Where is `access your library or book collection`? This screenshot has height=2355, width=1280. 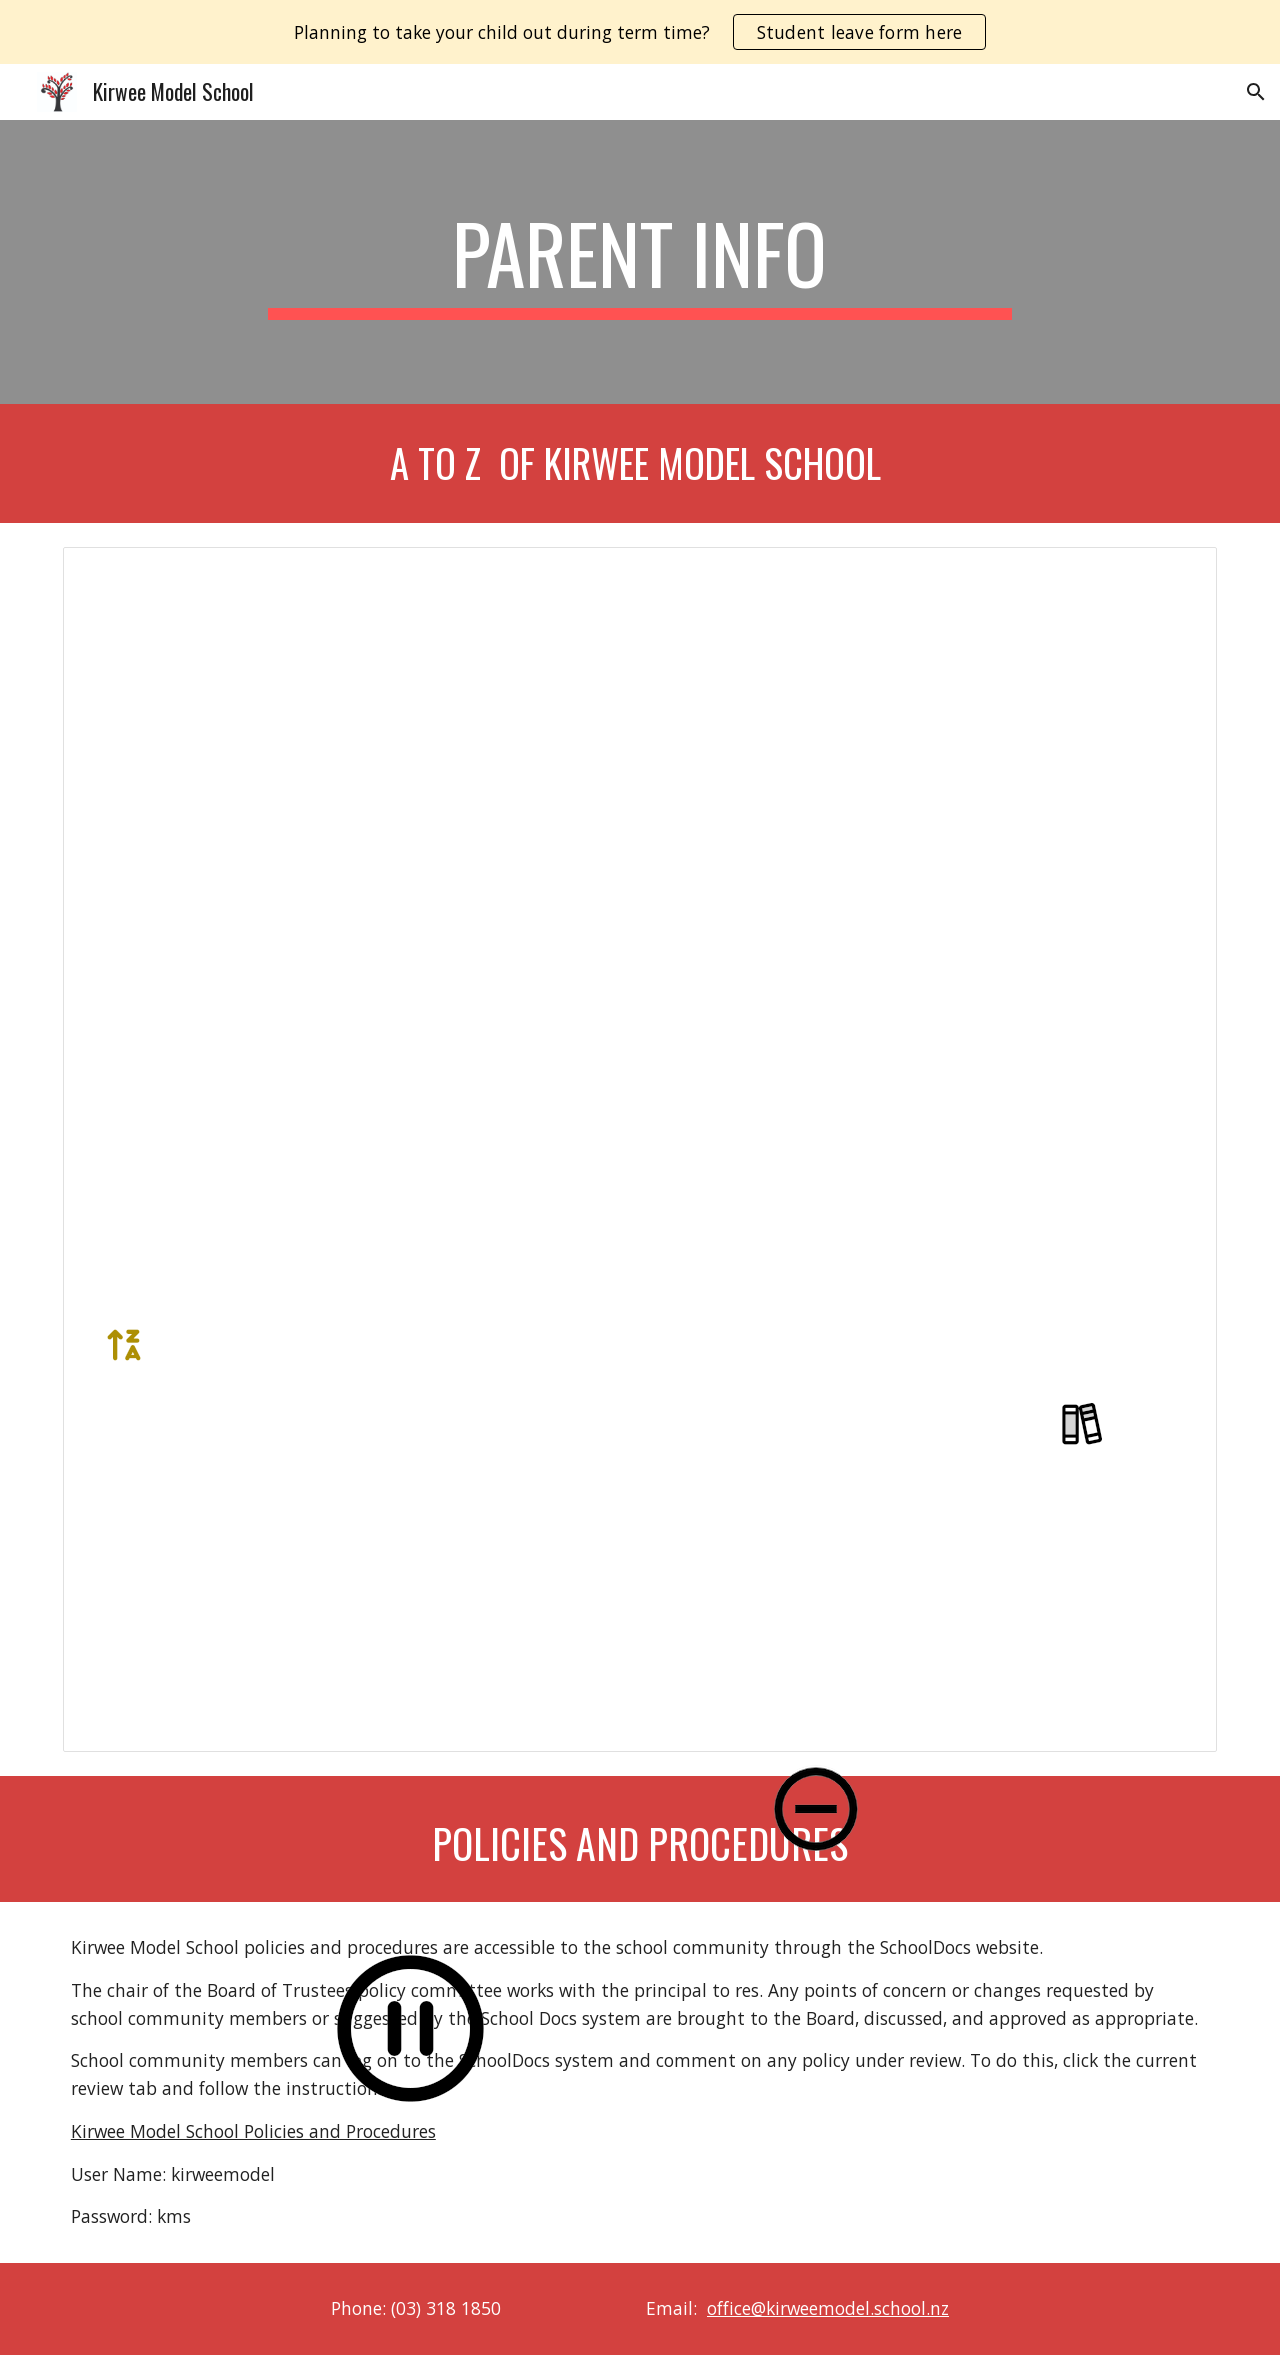
access your library or book collection is located at coordinates (1080, 1424).